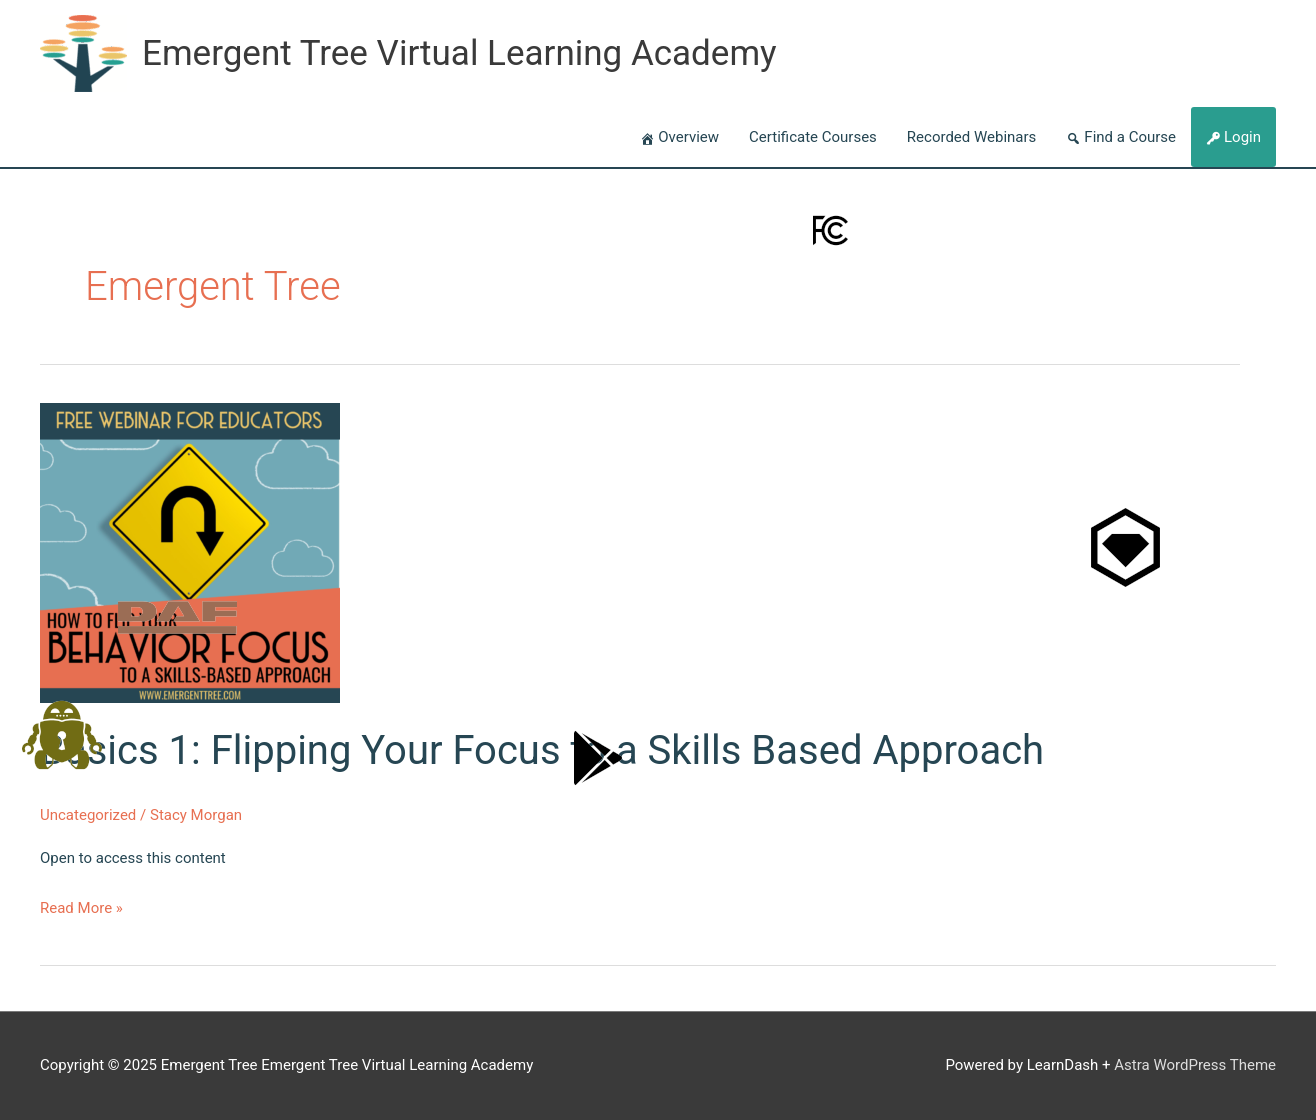  What do you see at coordinates (1125, 547) in the screenshot?
I see `visit the RubyGems package repository` at bounding box center [1125, 547].